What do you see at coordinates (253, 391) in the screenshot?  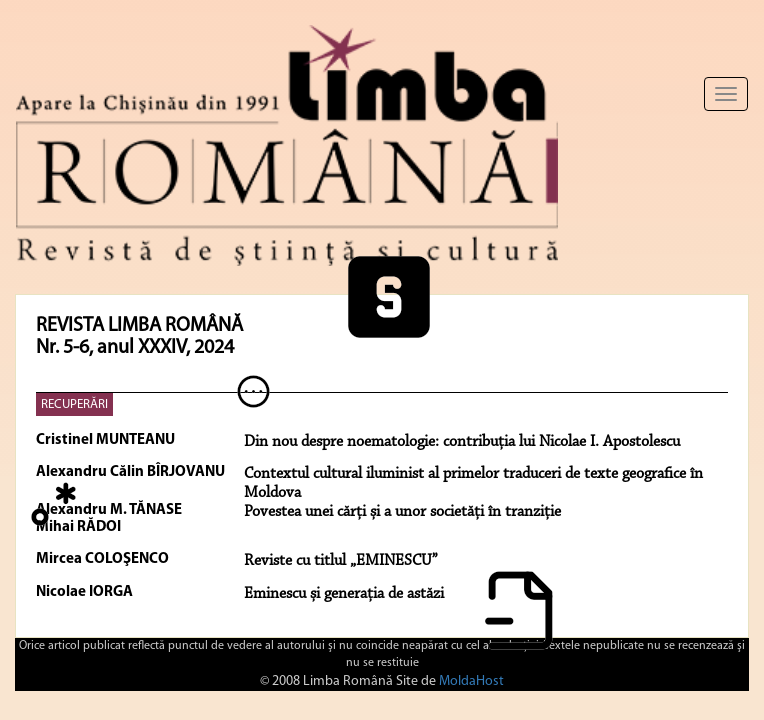 I see `view more options` at bounding box center [253, 391].